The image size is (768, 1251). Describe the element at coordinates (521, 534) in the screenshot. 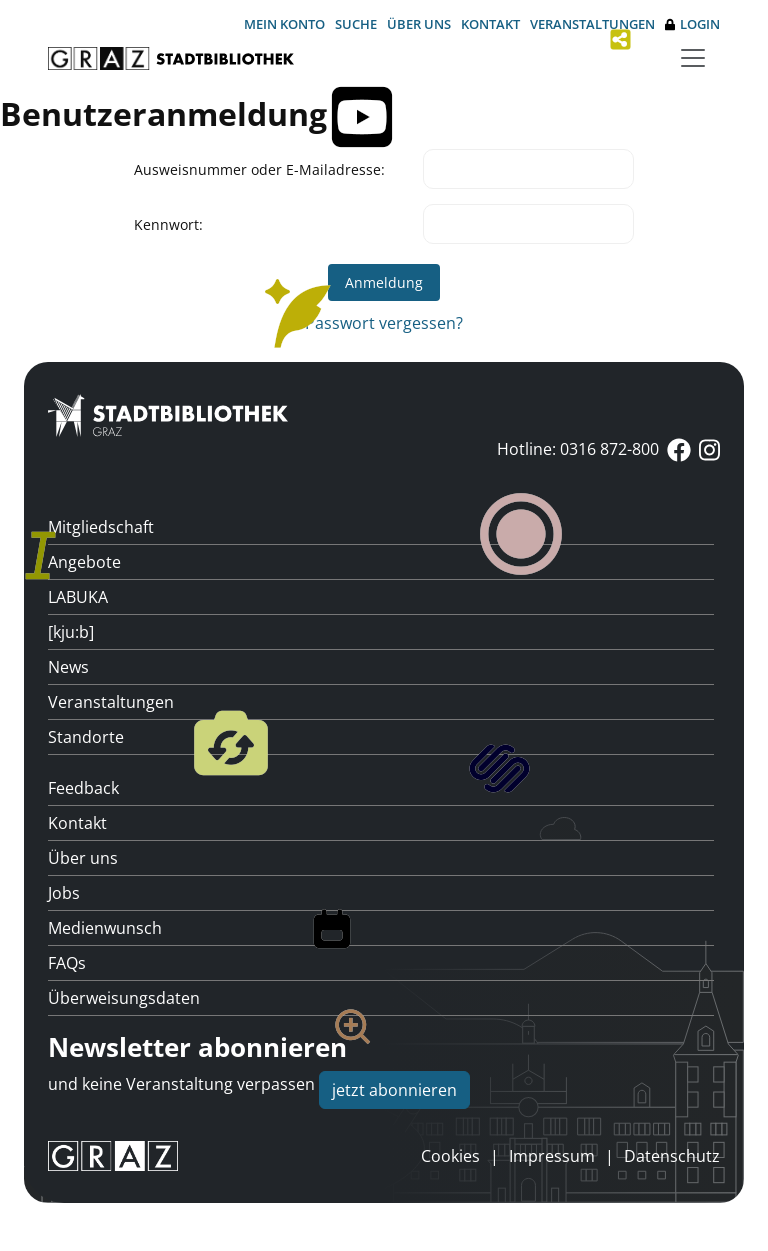

I see `indicates loading or processing in progress` at that location.